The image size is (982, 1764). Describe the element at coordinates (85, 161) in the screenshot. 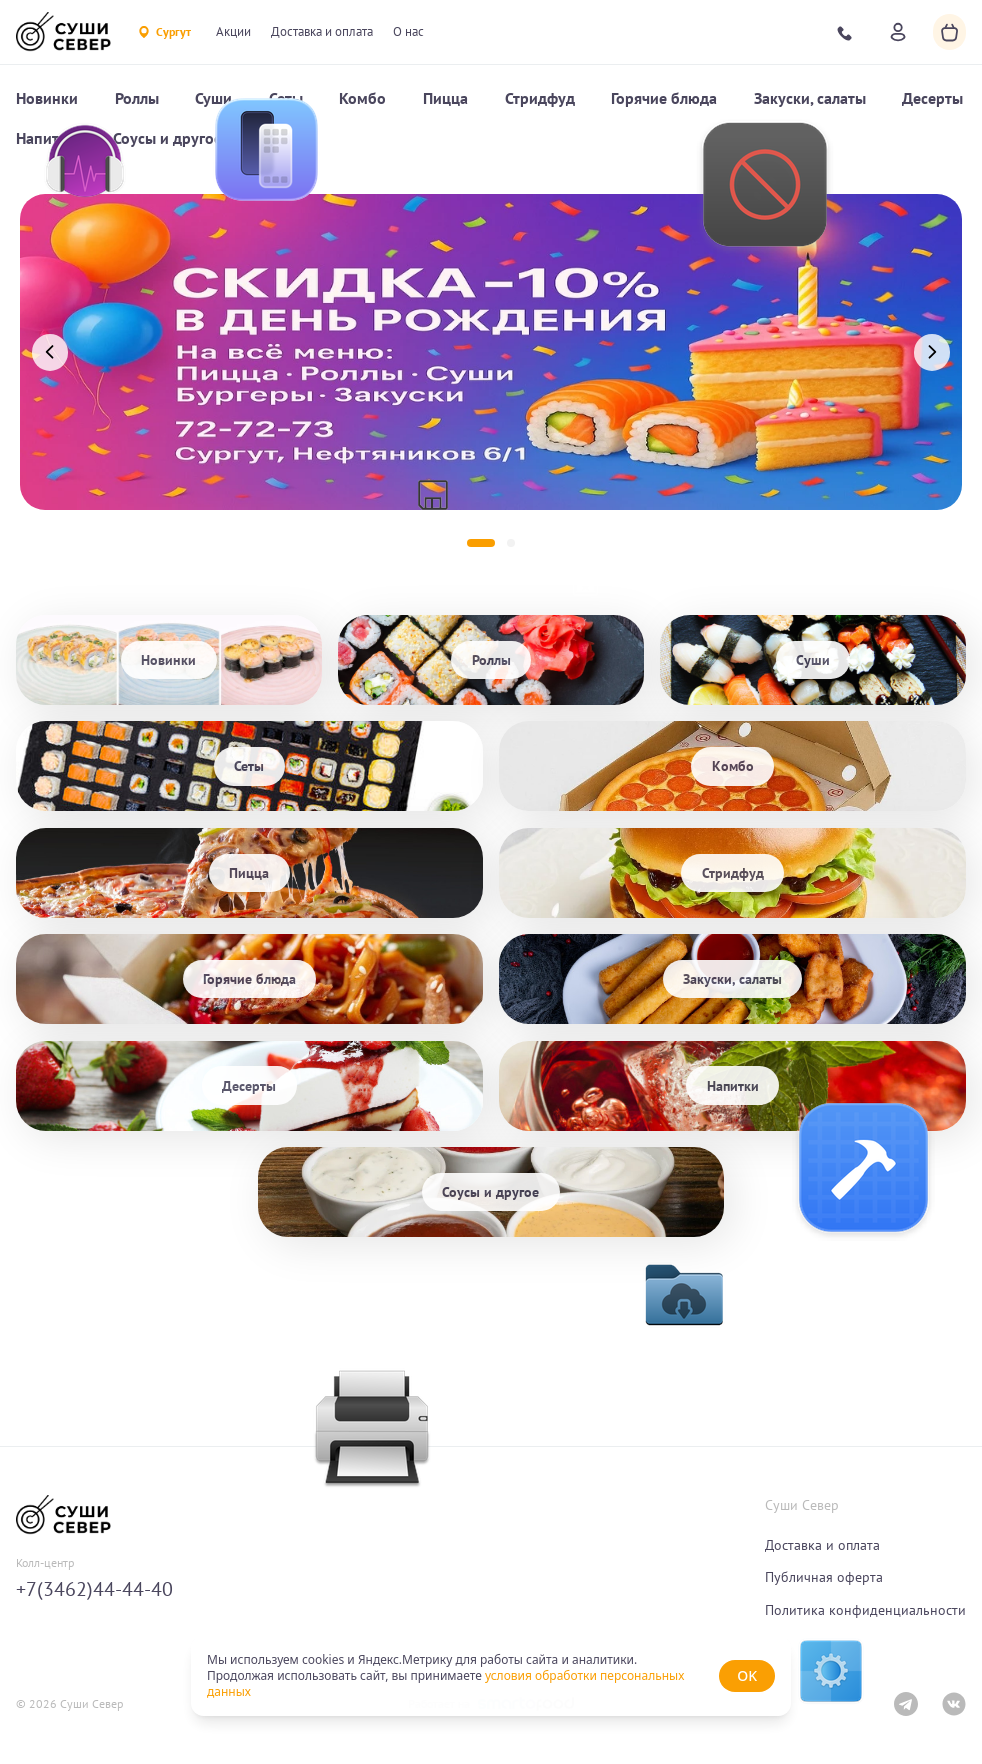

I see `audio output device connected` at that location.